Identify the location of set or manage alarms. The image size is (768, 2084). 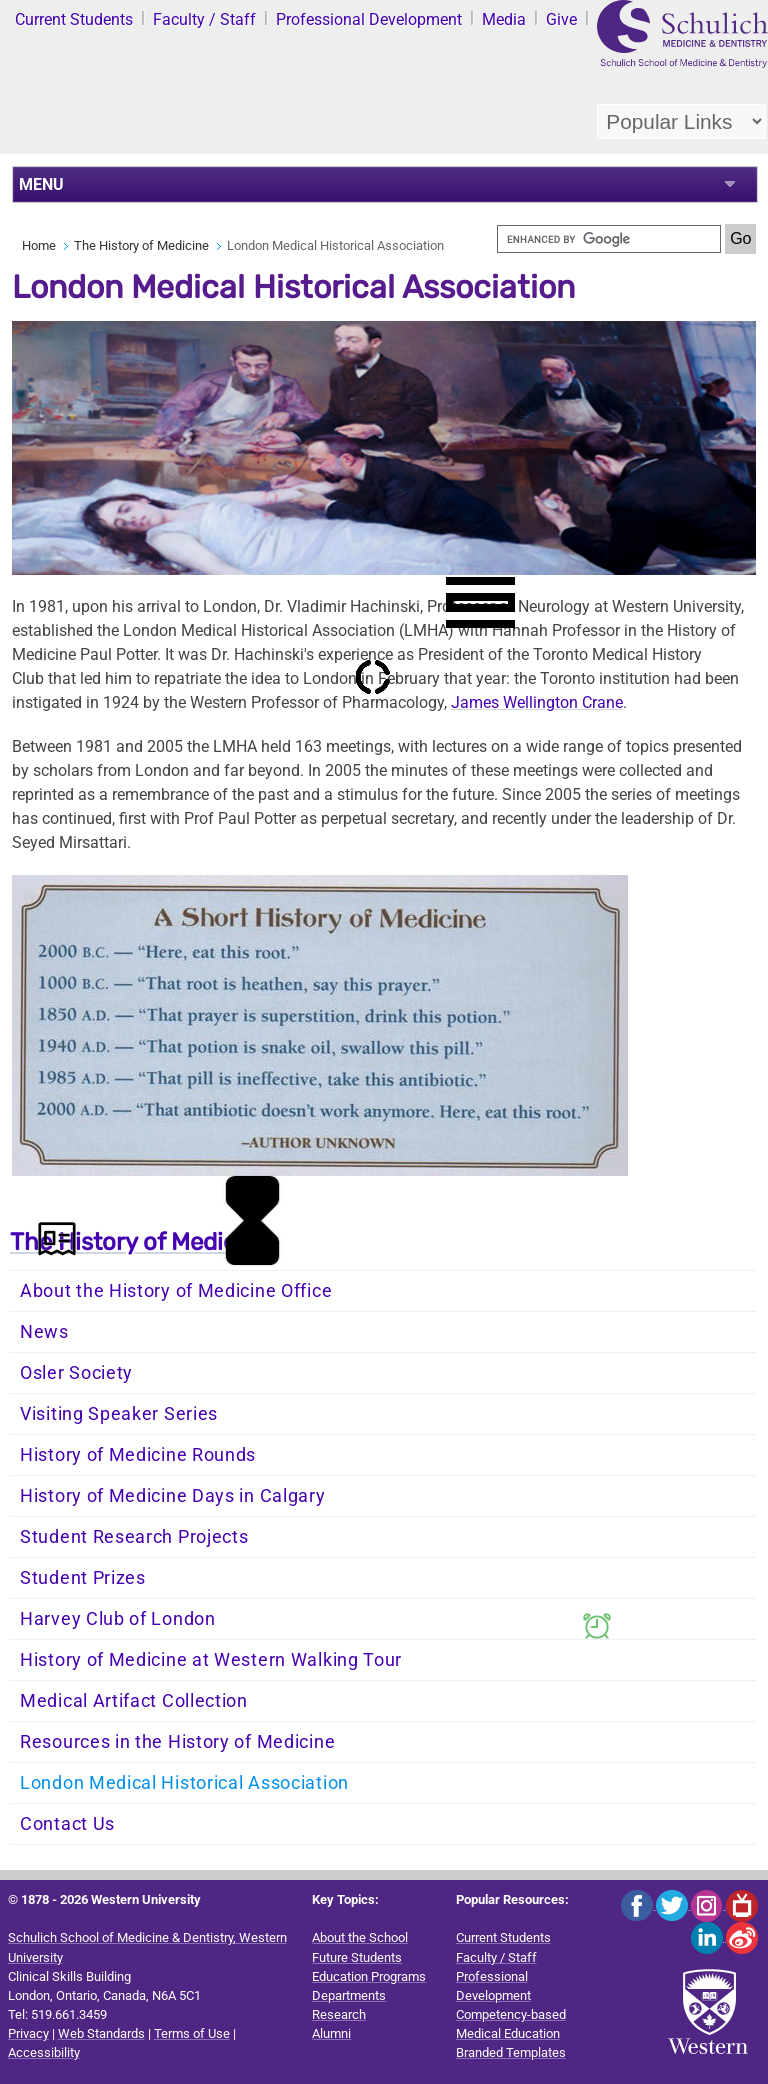
(597, 1626).